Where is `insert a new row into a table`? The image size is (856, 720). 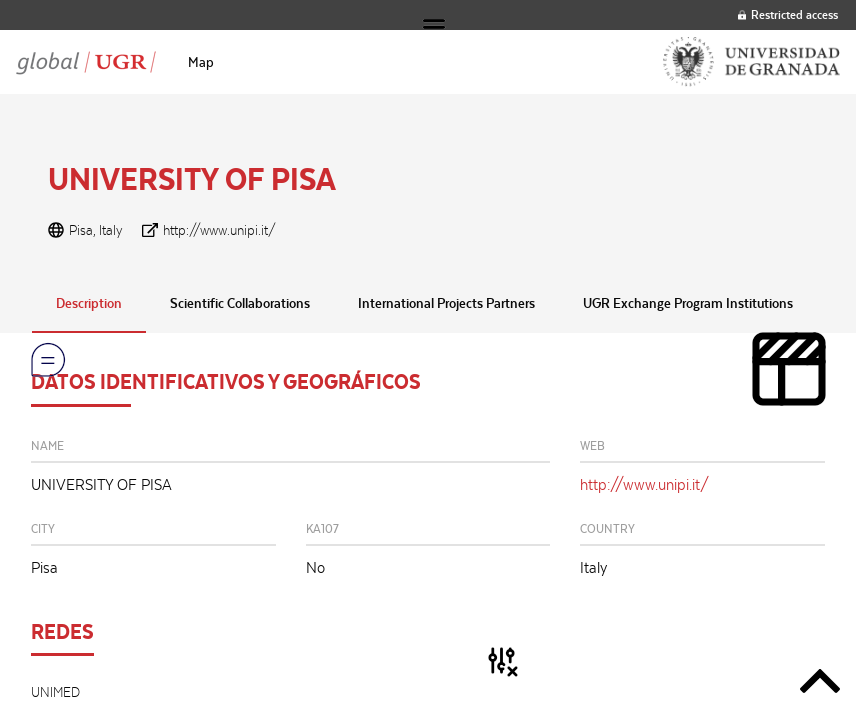
insert a new row into a table is located at coordinates (789, 369).